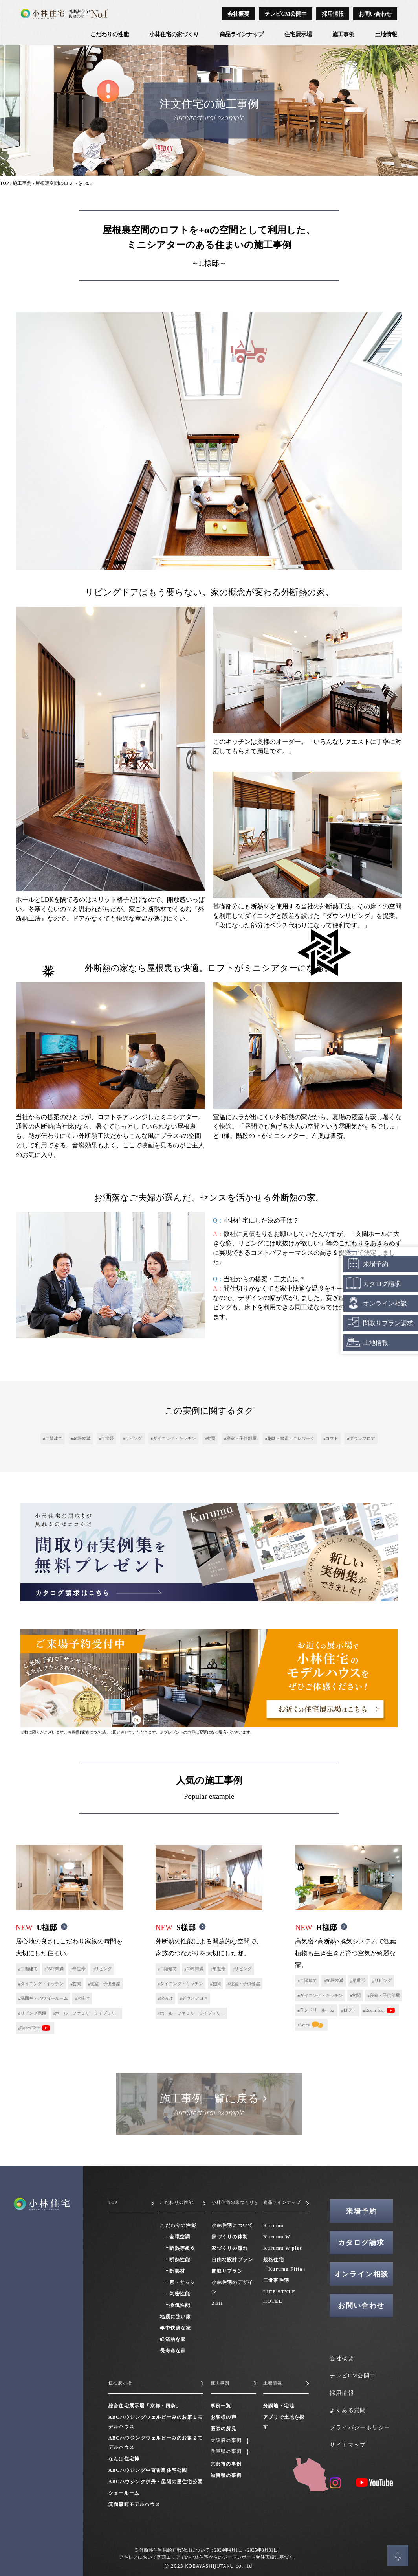 The width and height of the screenshot is (418, 2576). Describe the element at coordinates (311, 2475) in the screenshot. I see `select tanzania as your country or region` at that location.